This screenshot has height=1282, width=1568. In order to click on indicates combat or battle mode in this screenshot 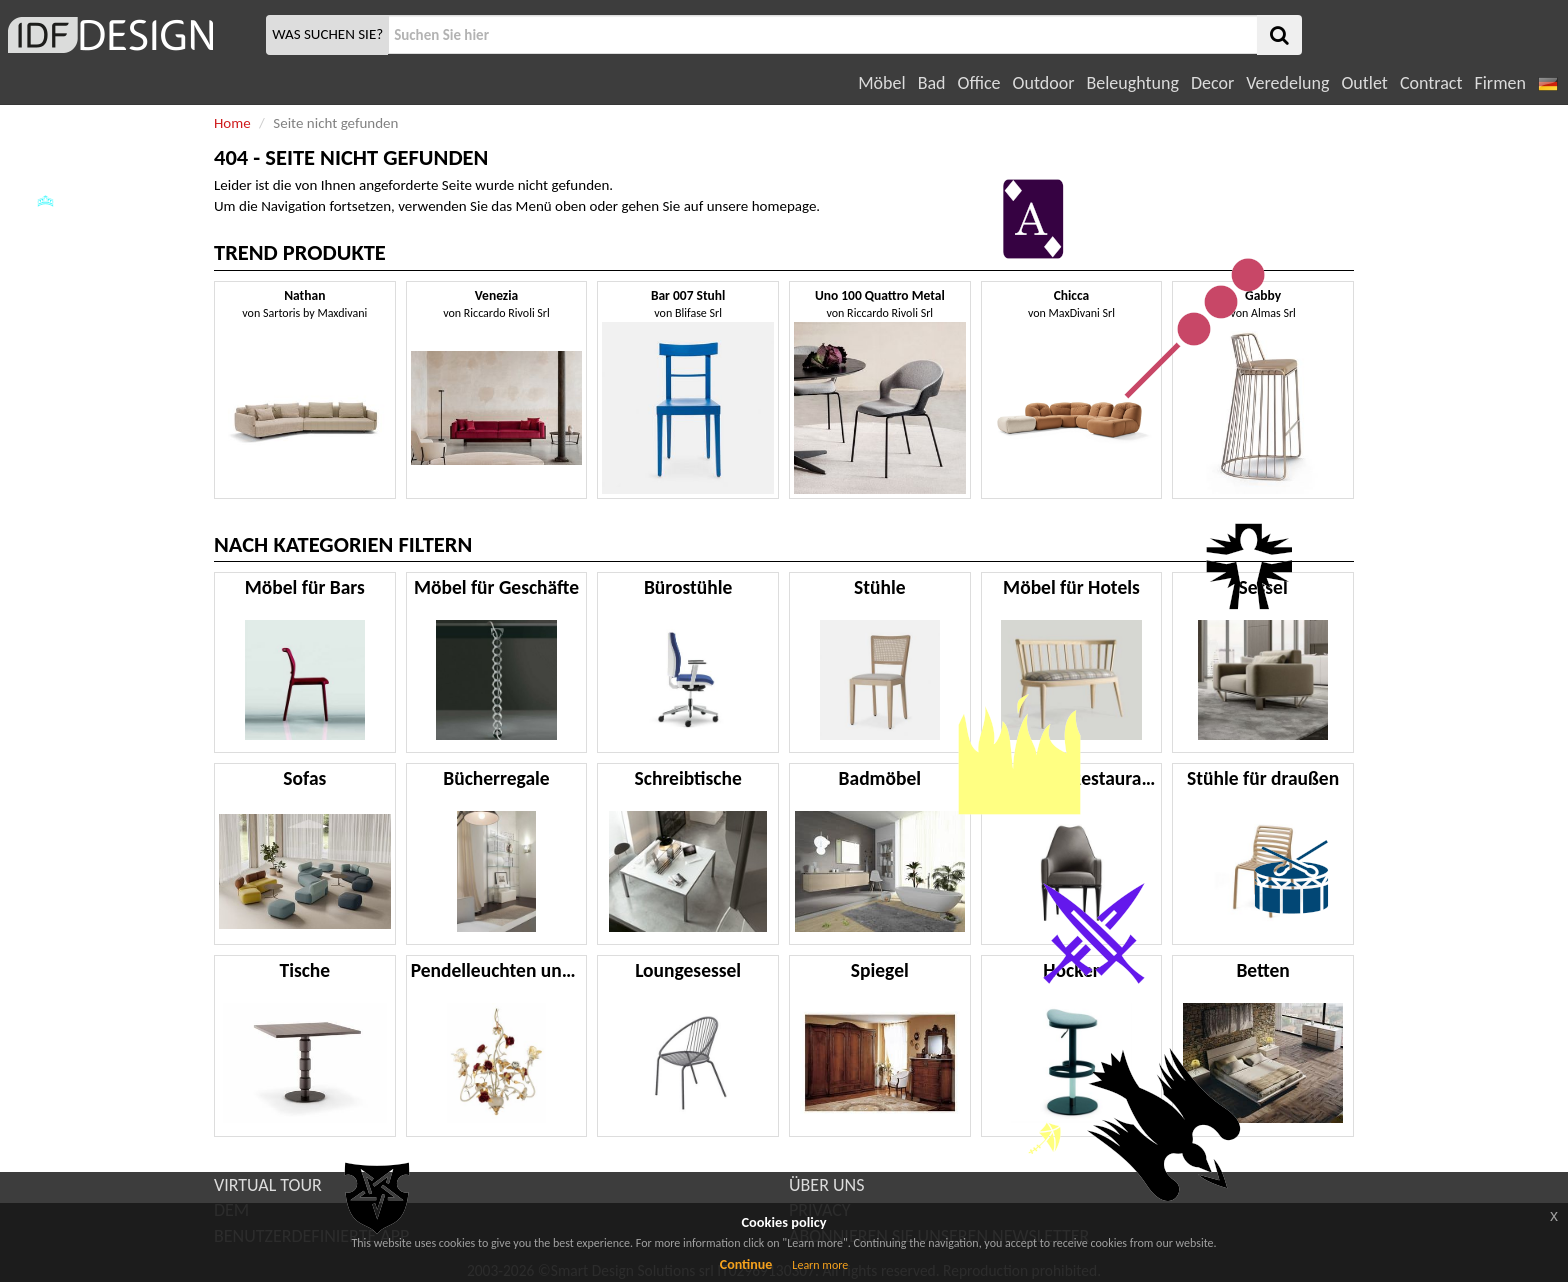, I will do `click(1094, 935)`.